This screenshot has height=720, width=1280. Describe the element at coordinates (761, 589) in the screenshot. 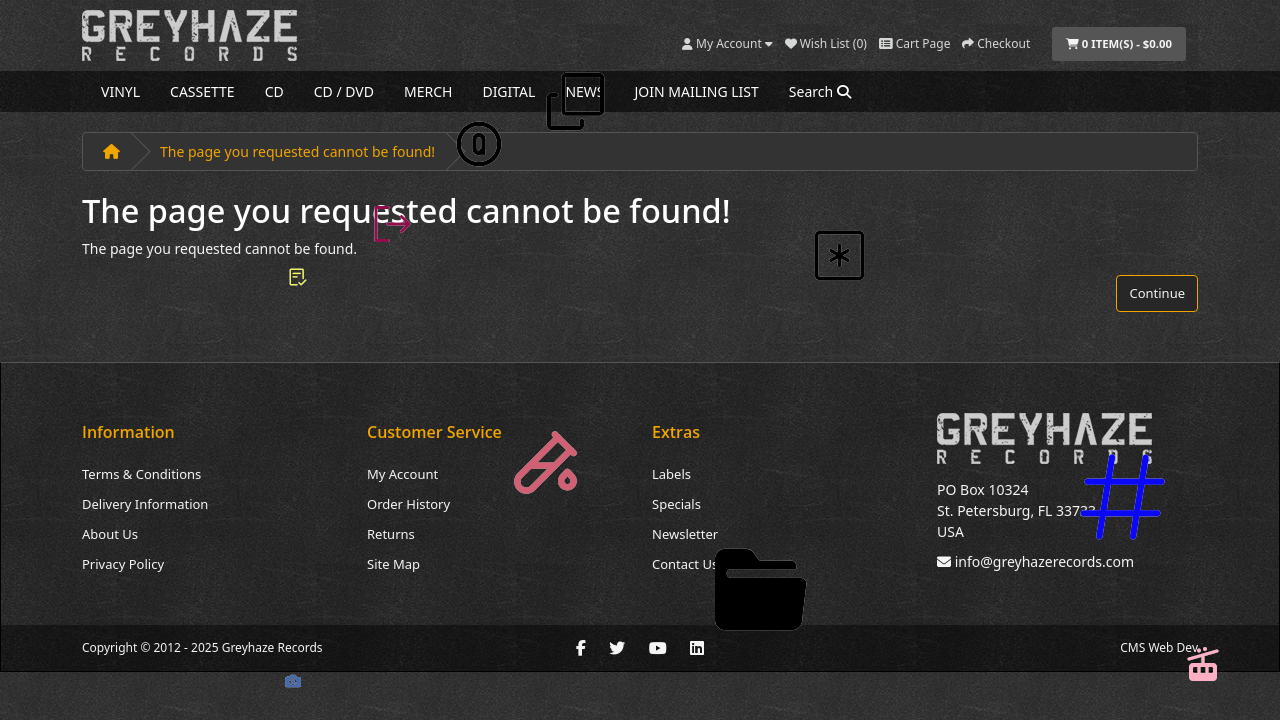

I see `an open folder in a file browser` at that location.